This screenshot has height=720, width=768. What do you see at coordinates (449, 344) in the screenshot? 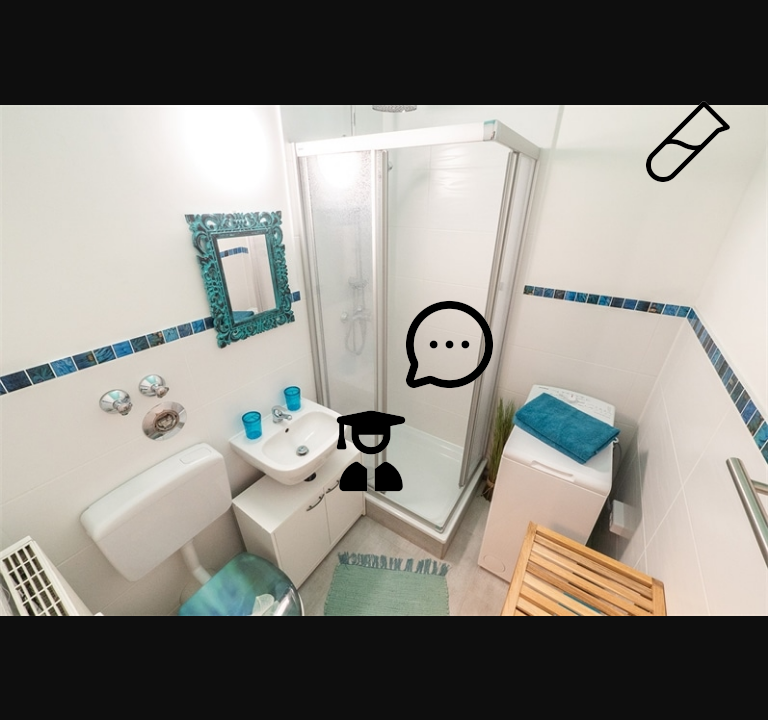
I see `open chat or messaging` at bounding box center [449, 344].